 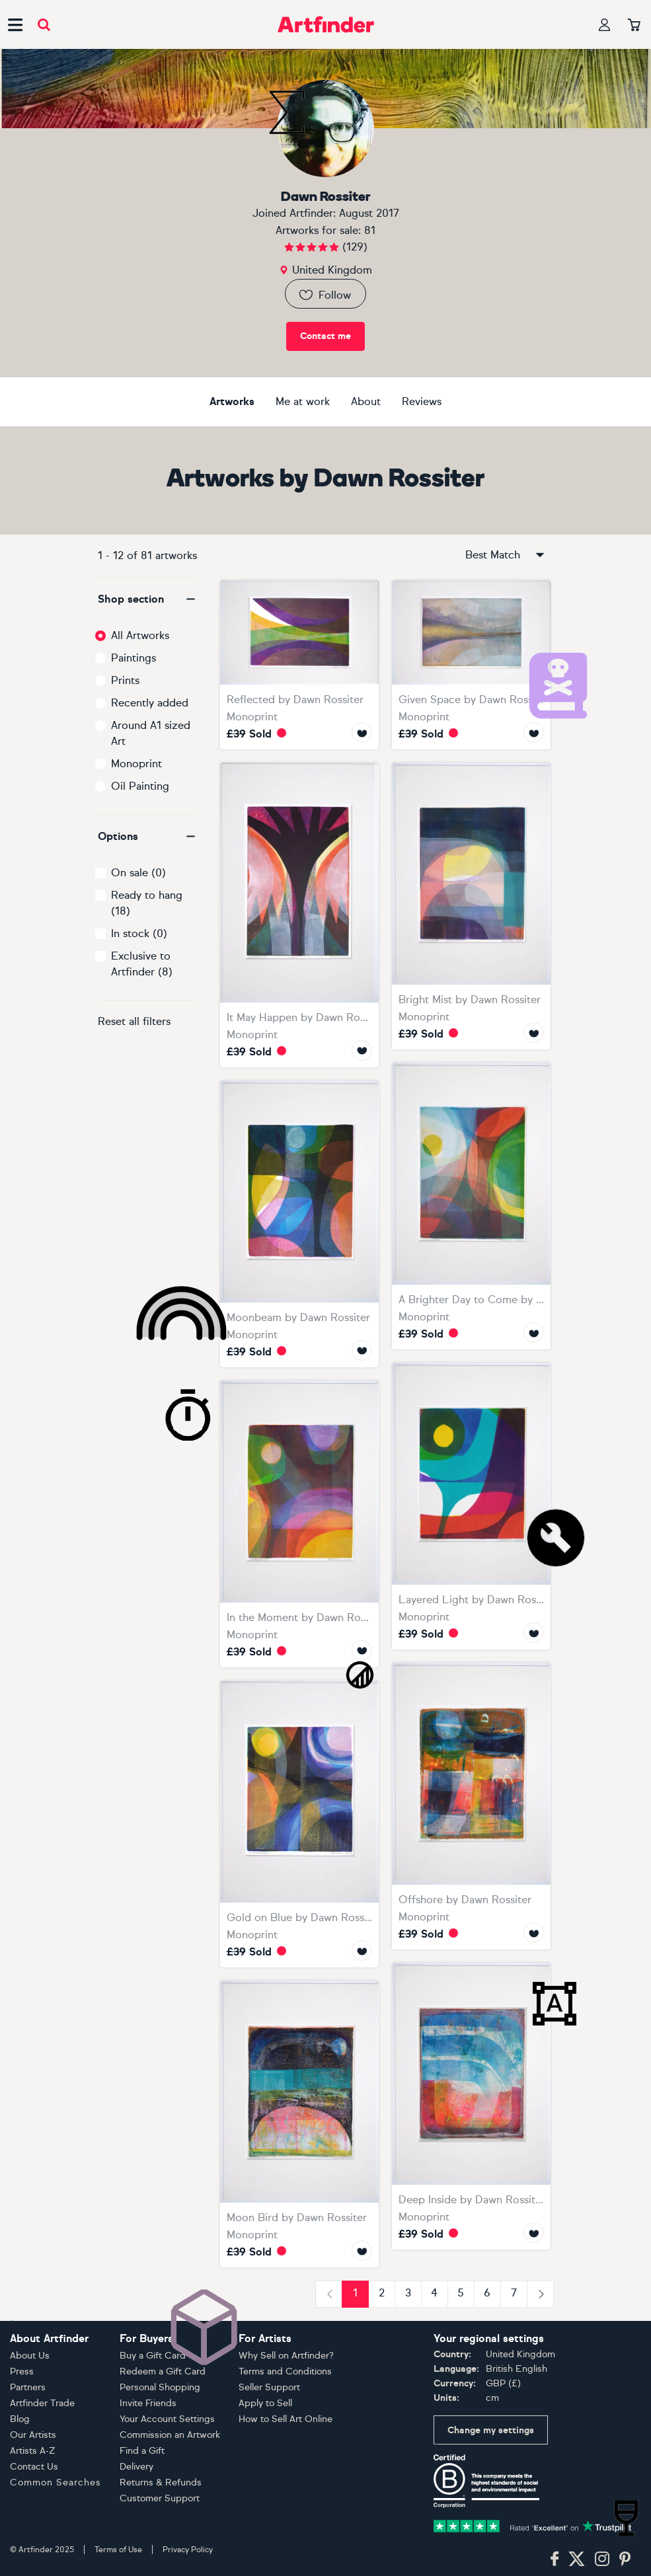 I want to click on indicates pride or lgbtq+ content, so click(x=181, y=1316).